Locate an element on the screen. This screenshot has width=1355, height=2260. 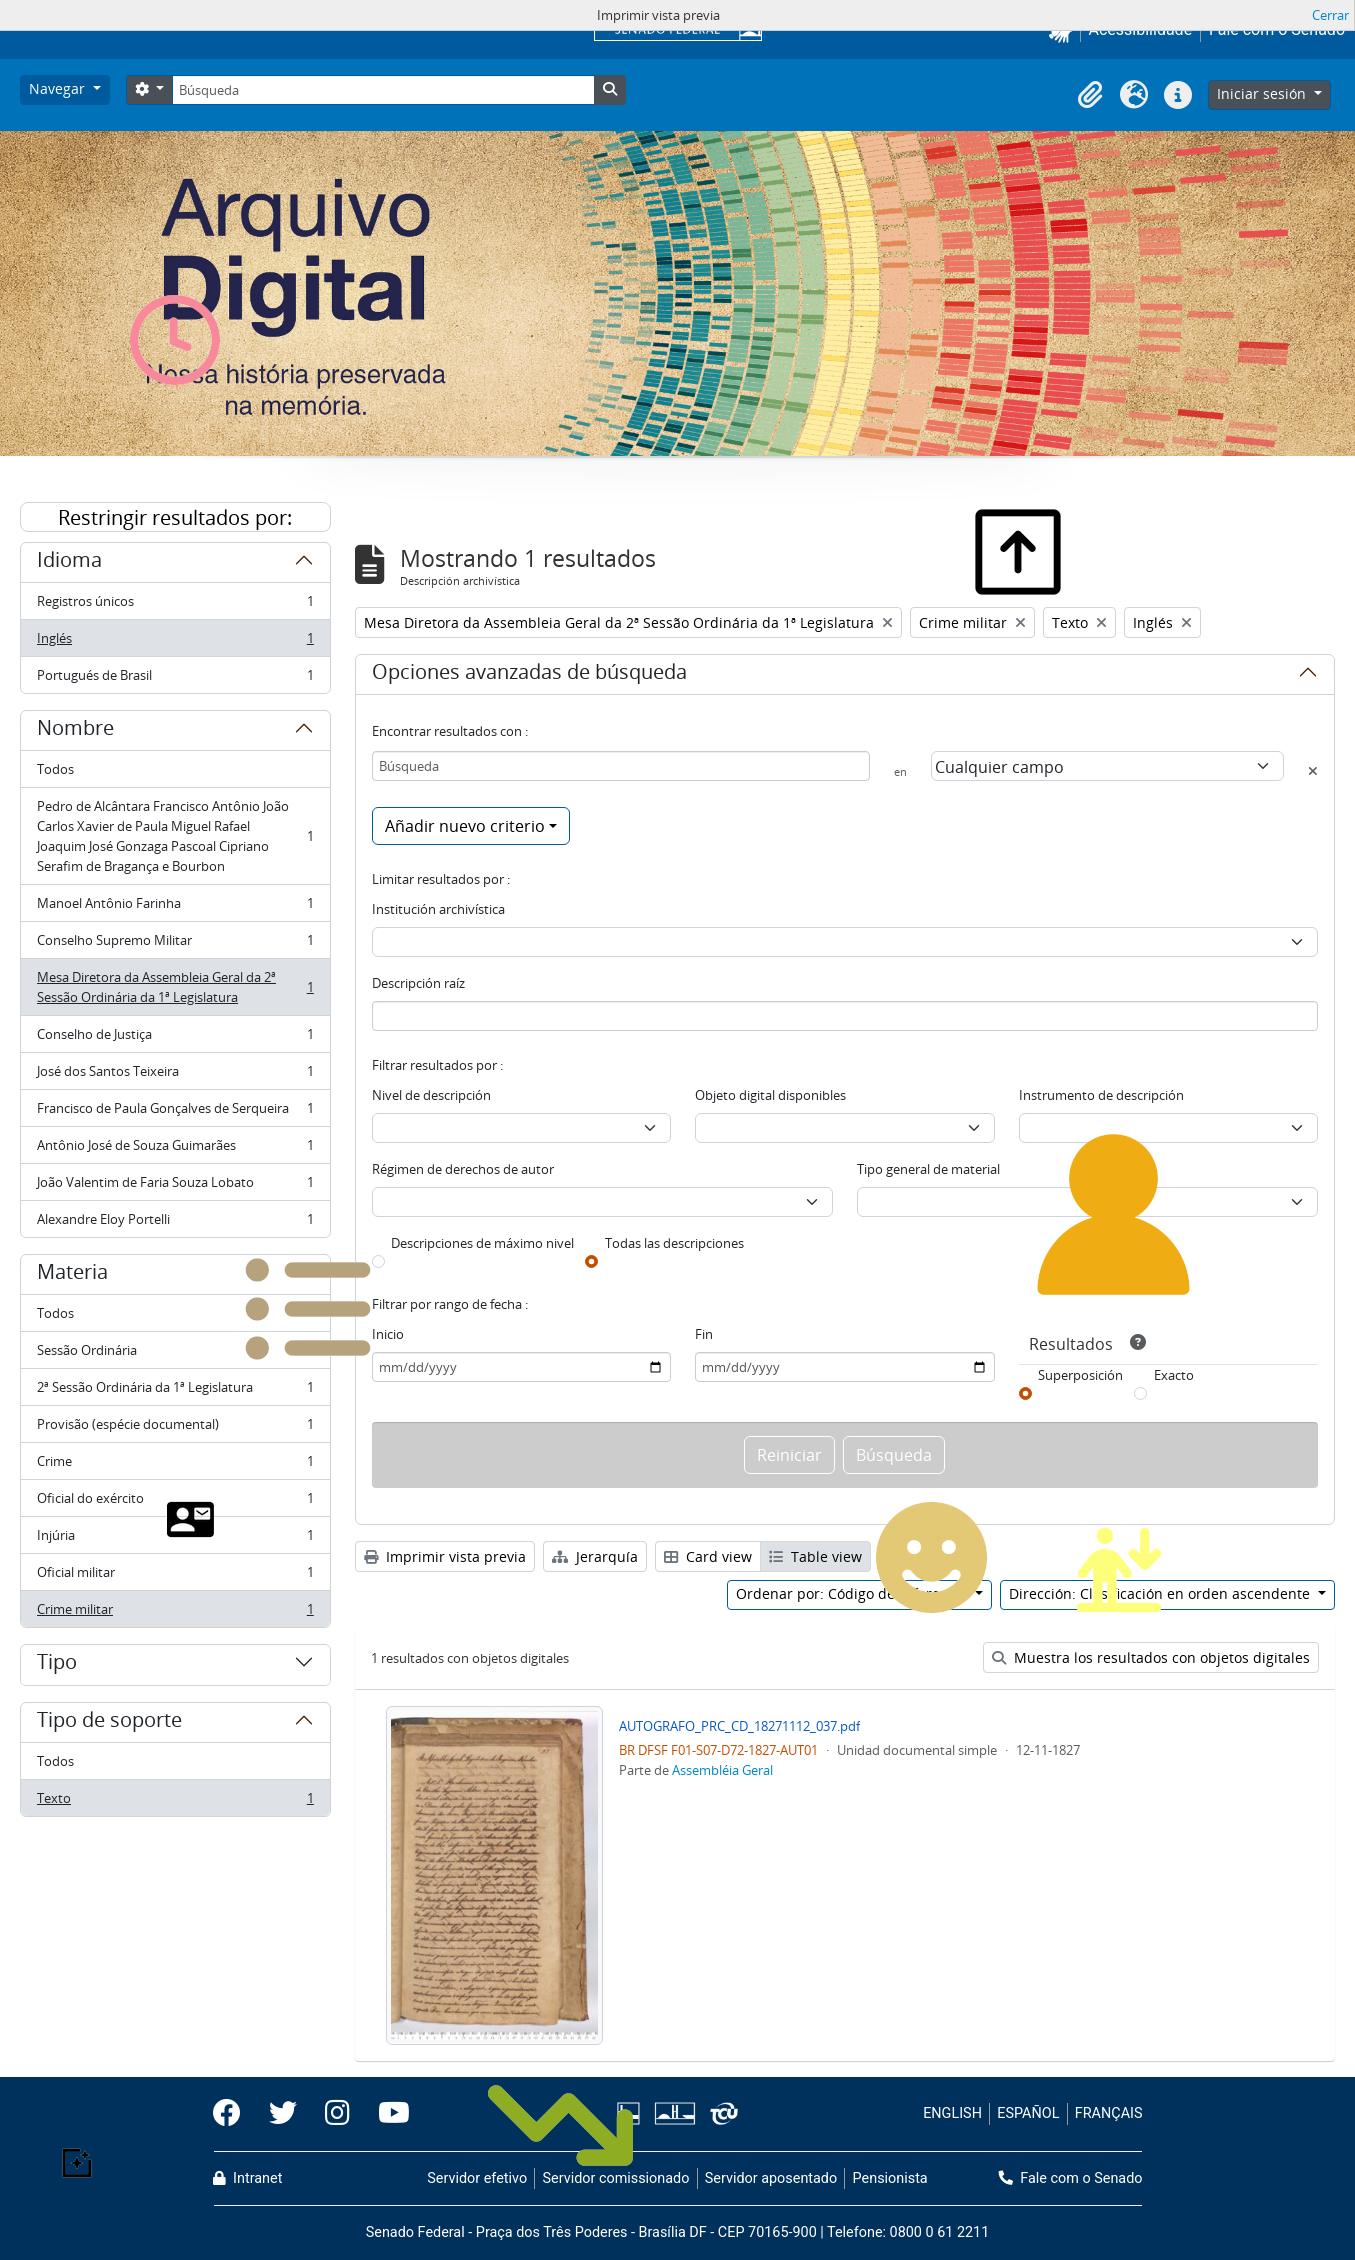
apply filters or effects to a photo is located at coordinates (77, 2163).